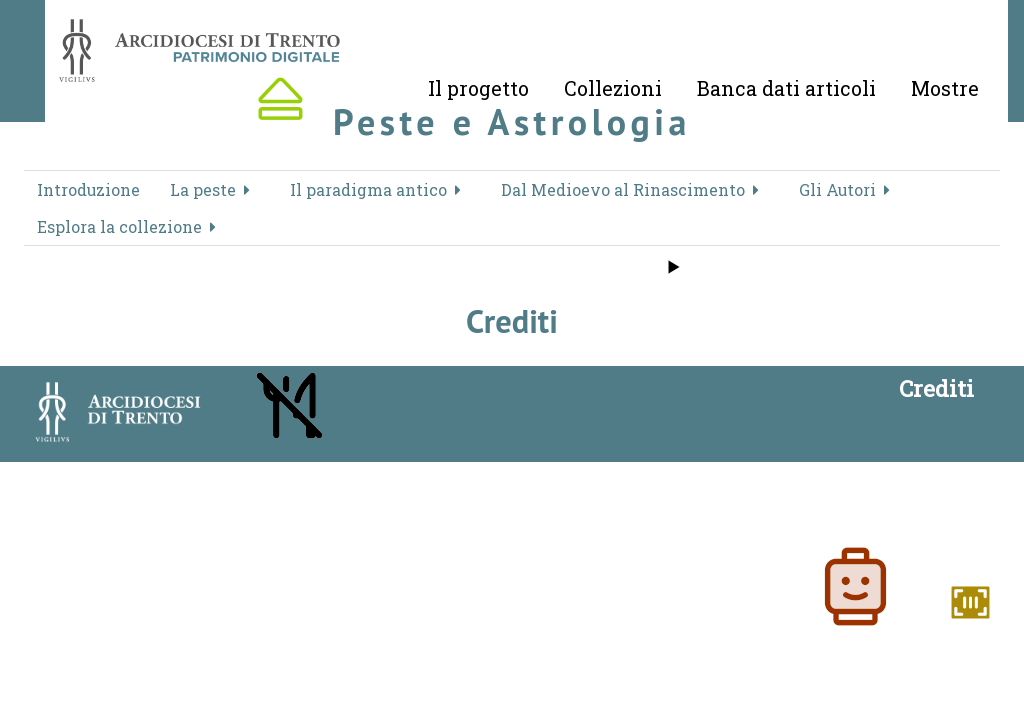 The height and width of the screenshot is (720, 1024). I want to click on kitchen tools unavailable or disabled, so click(289, 405).